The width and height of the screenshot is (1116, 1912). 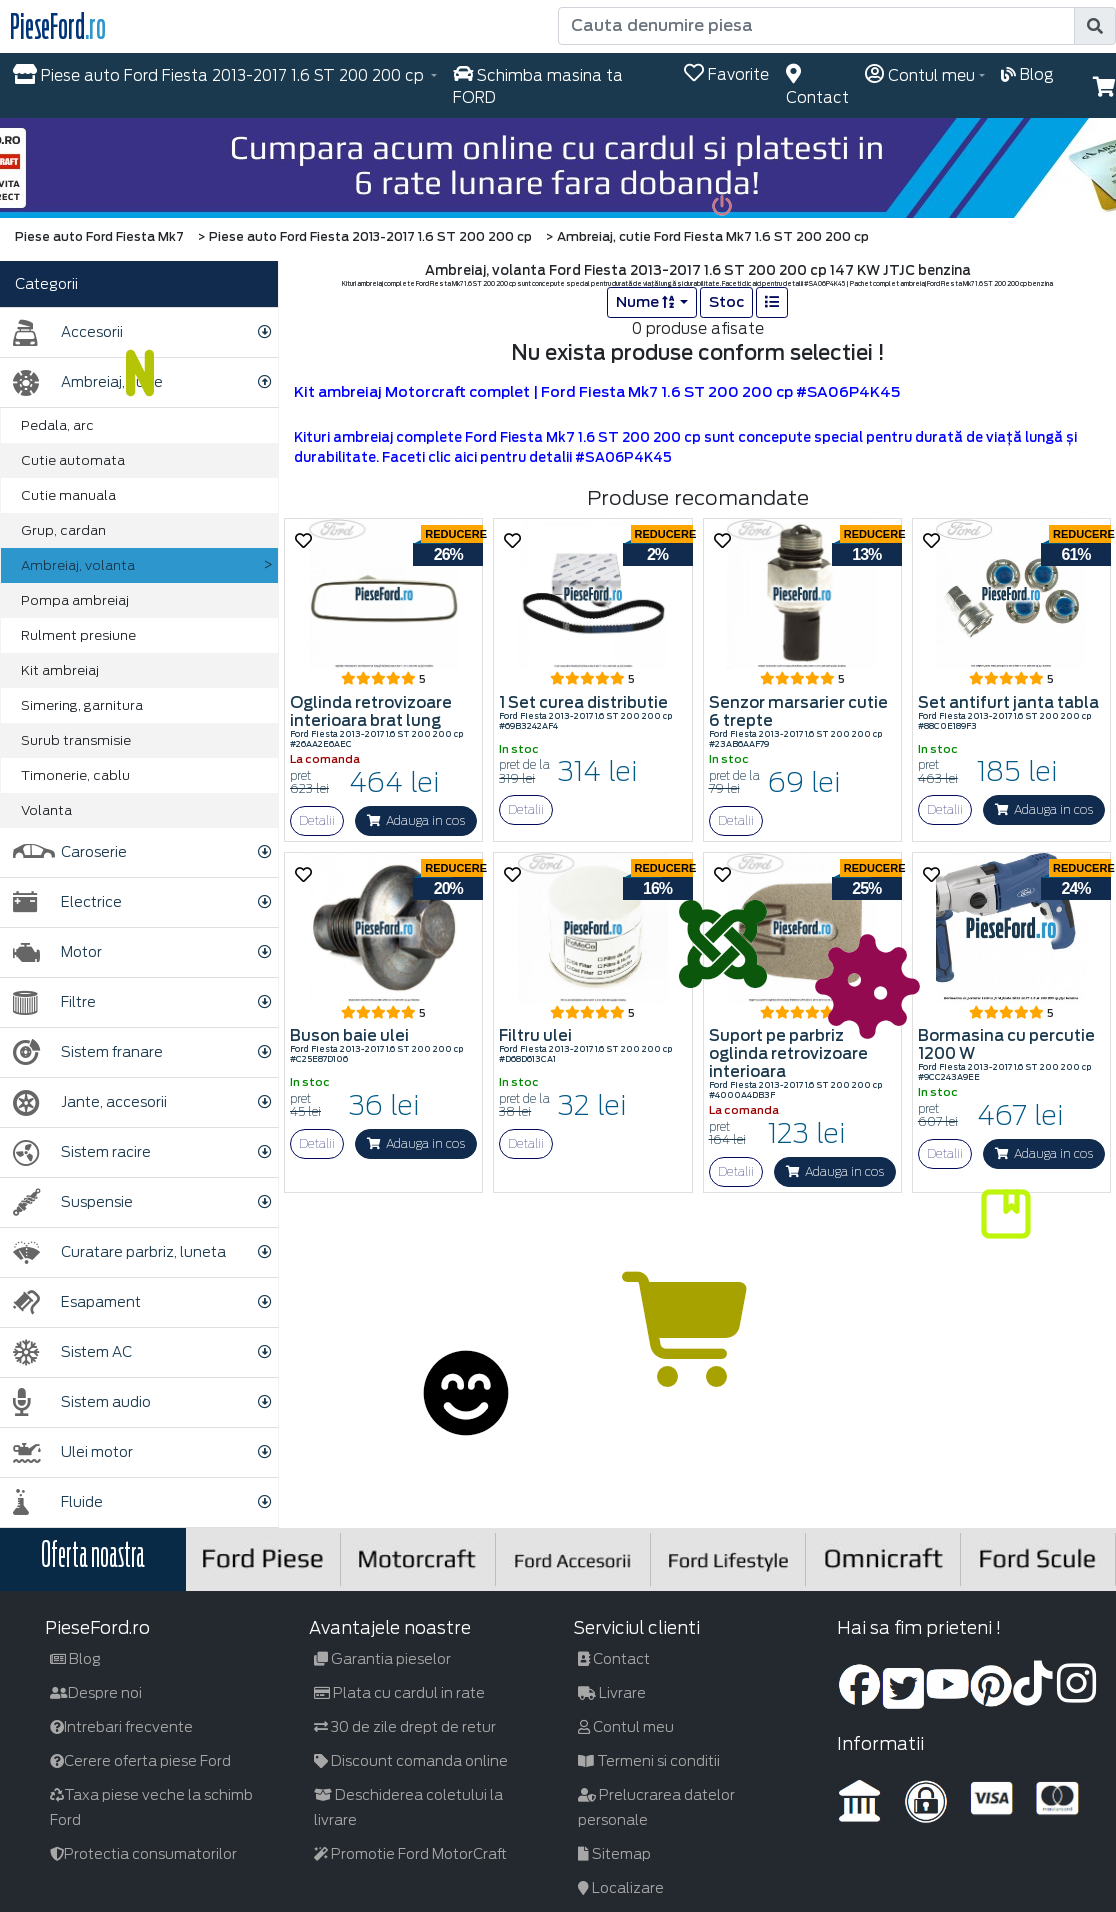 What do you see at coordinates (140, 373) in the screenshot?
I see `indicates an item starting with the letter n` at bounding box center [140, 373].